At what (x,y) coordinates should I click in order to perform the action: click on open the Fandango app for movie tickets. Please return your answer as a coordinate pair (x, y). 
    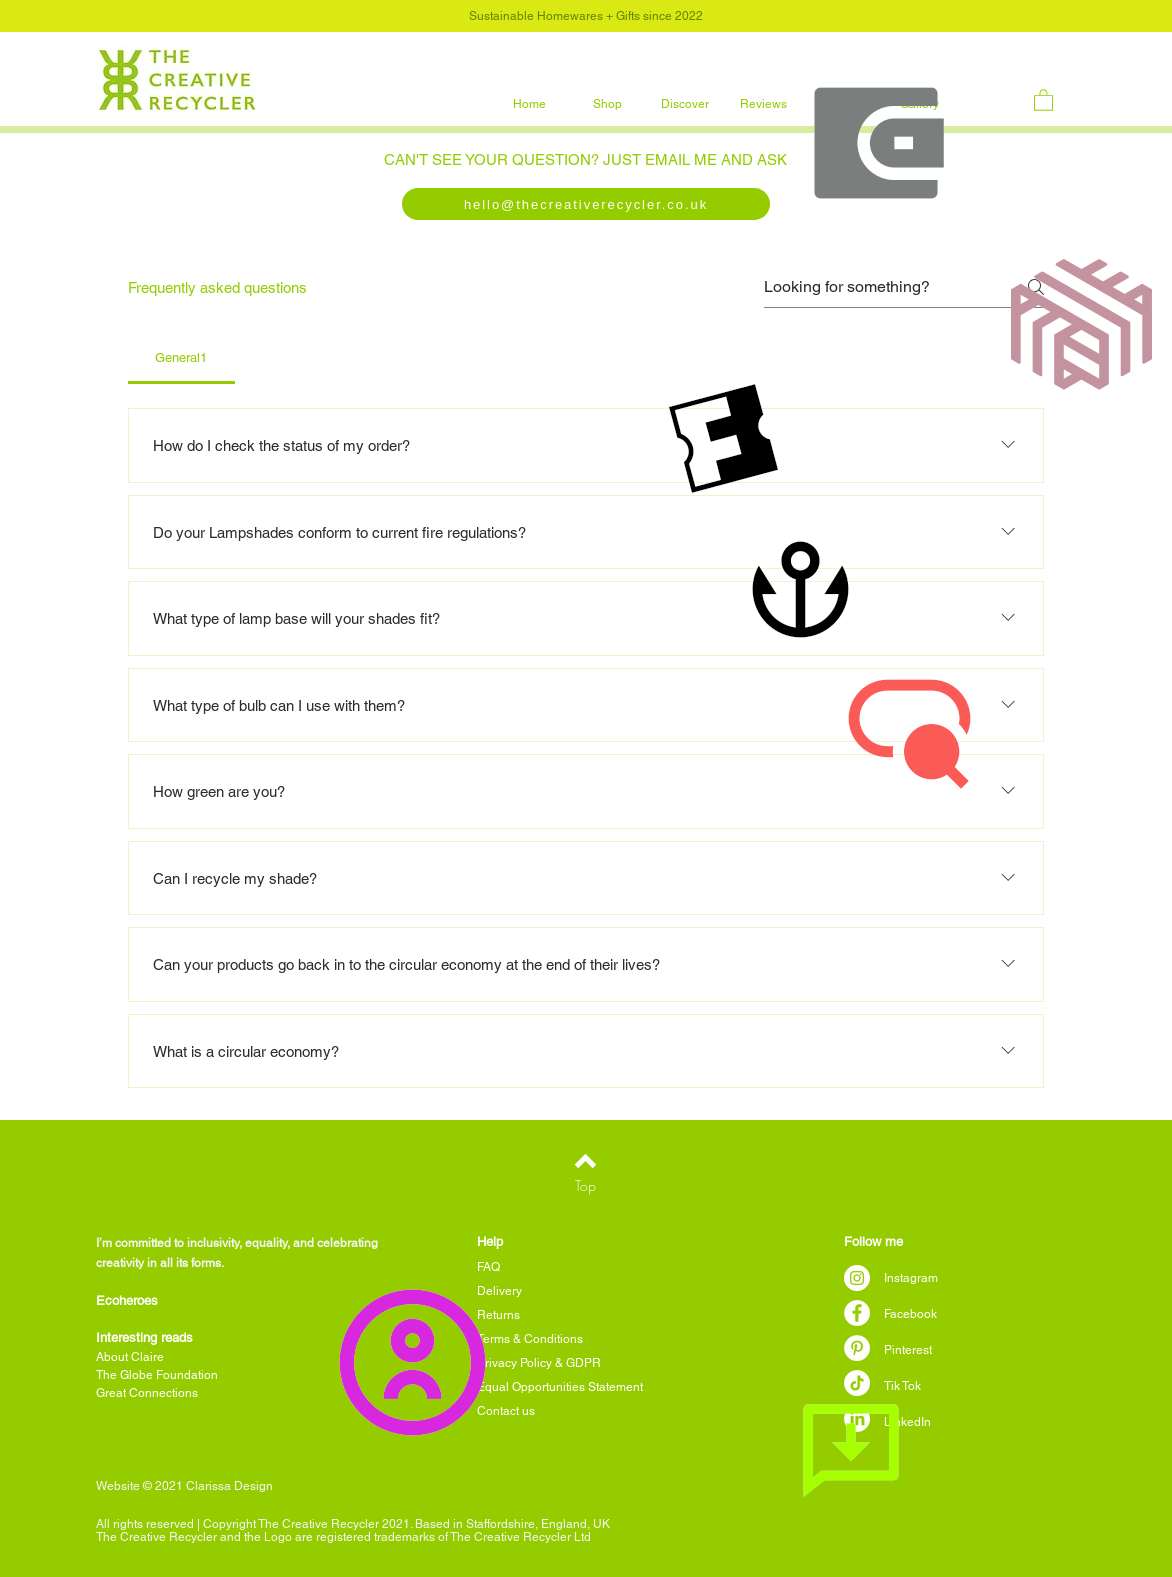
    Looking at the image, I should click on (723, 438).